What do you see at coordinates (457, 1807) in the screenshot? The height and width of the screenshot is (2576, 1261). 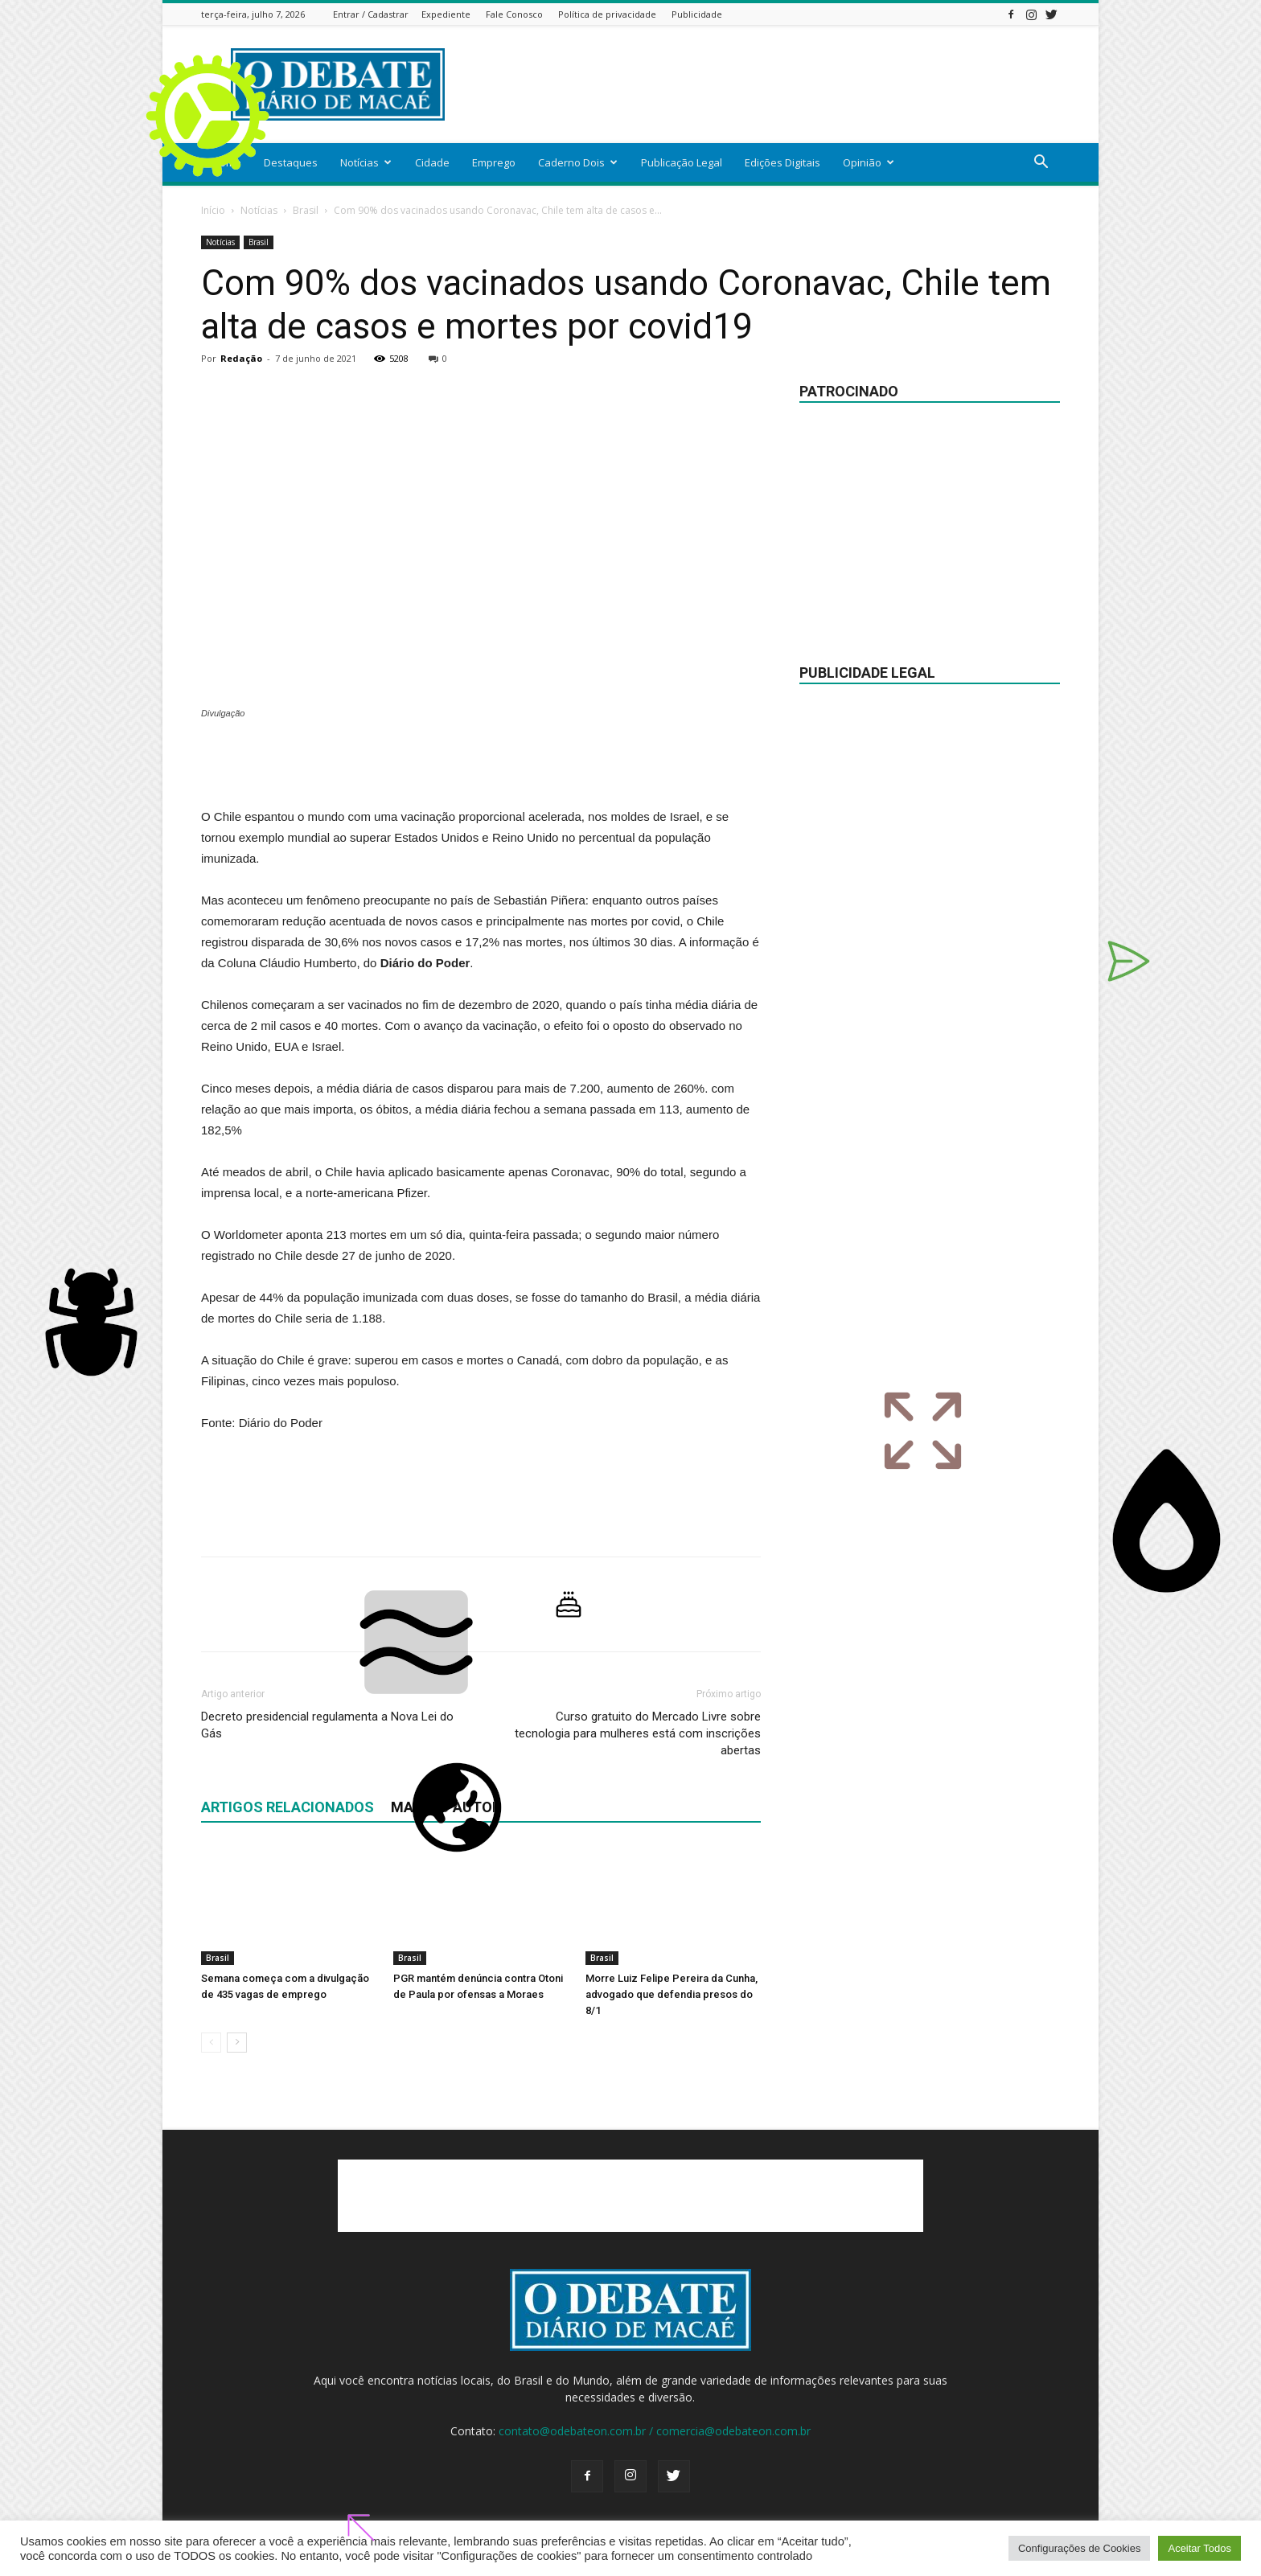 I see `view asia-australia region settings` at bounding box center [457, 1807].